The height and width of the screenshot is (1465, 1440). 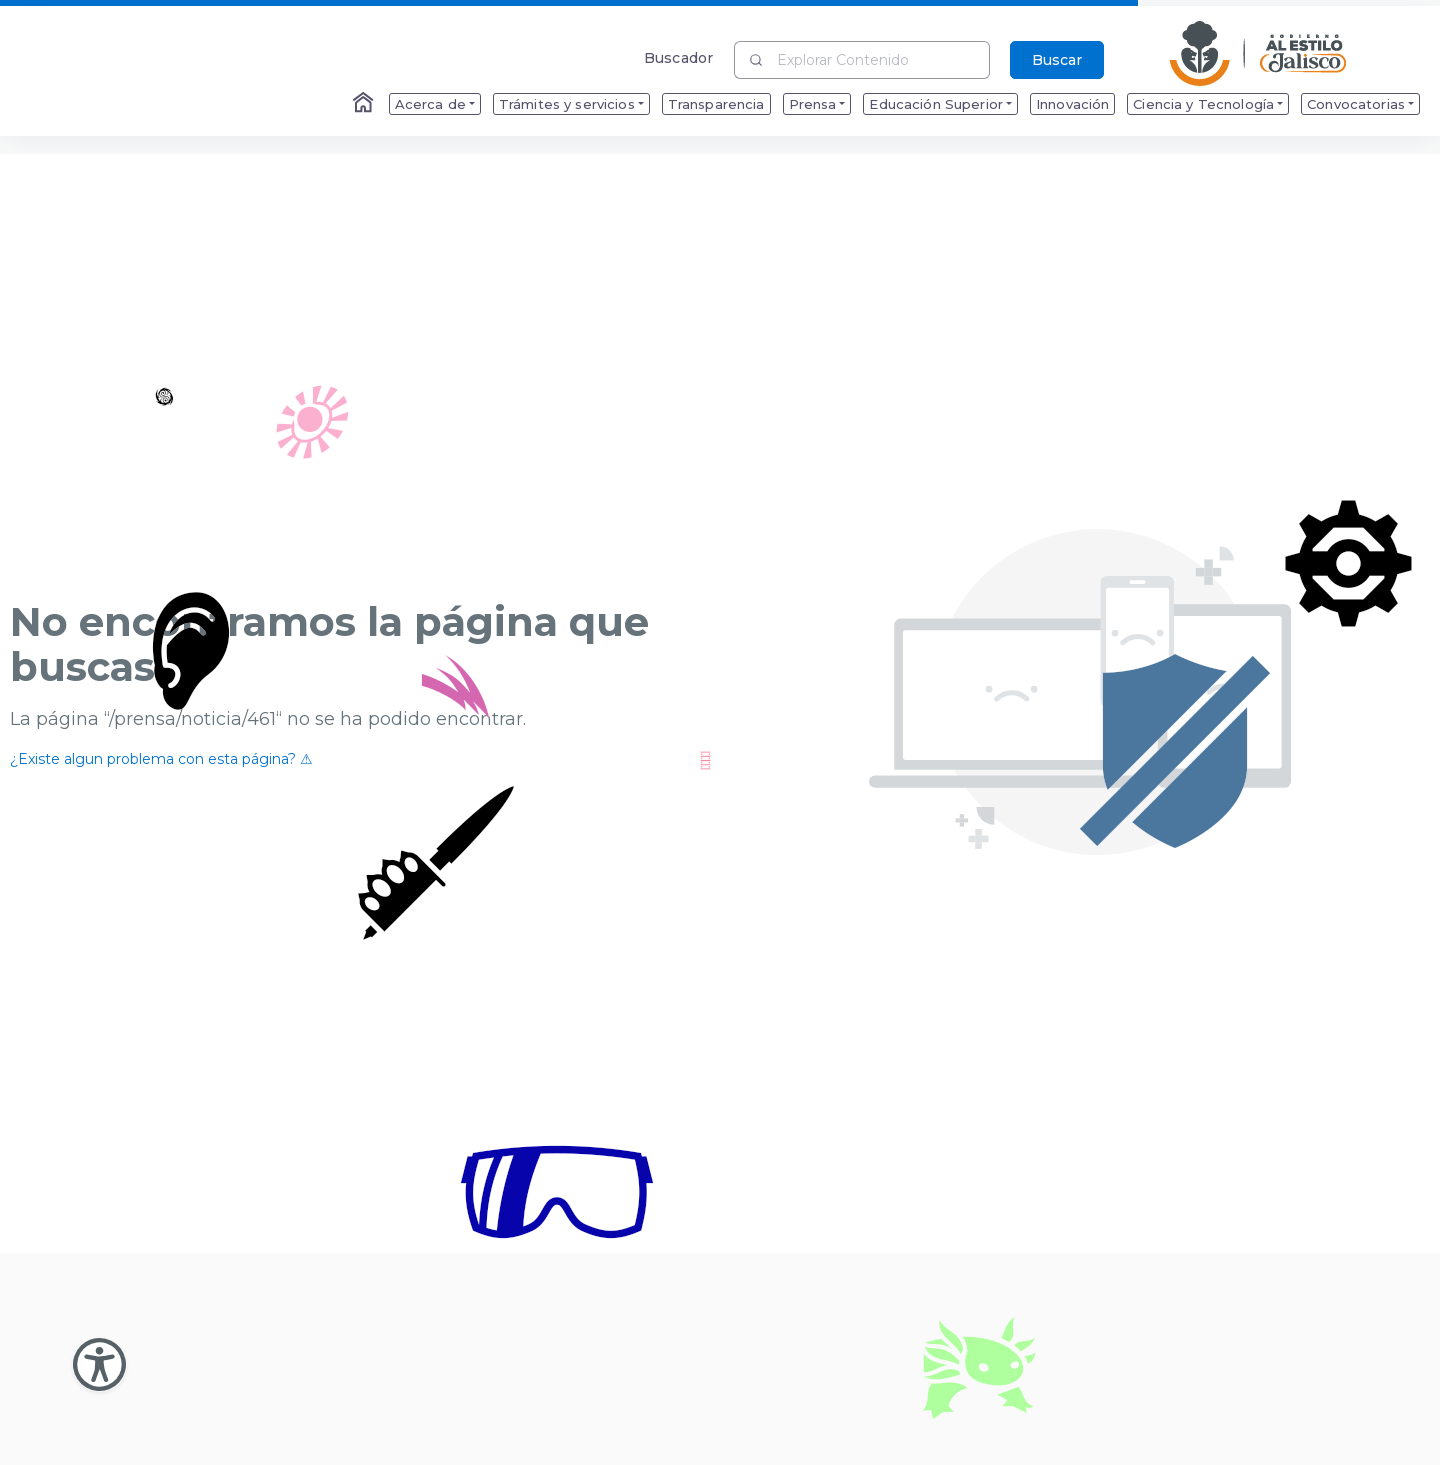 What do you see at coordinates (313, 422) in the screenshot?
I see `indicates a solar or radiant energy ability` at bounding box center [313, 422].